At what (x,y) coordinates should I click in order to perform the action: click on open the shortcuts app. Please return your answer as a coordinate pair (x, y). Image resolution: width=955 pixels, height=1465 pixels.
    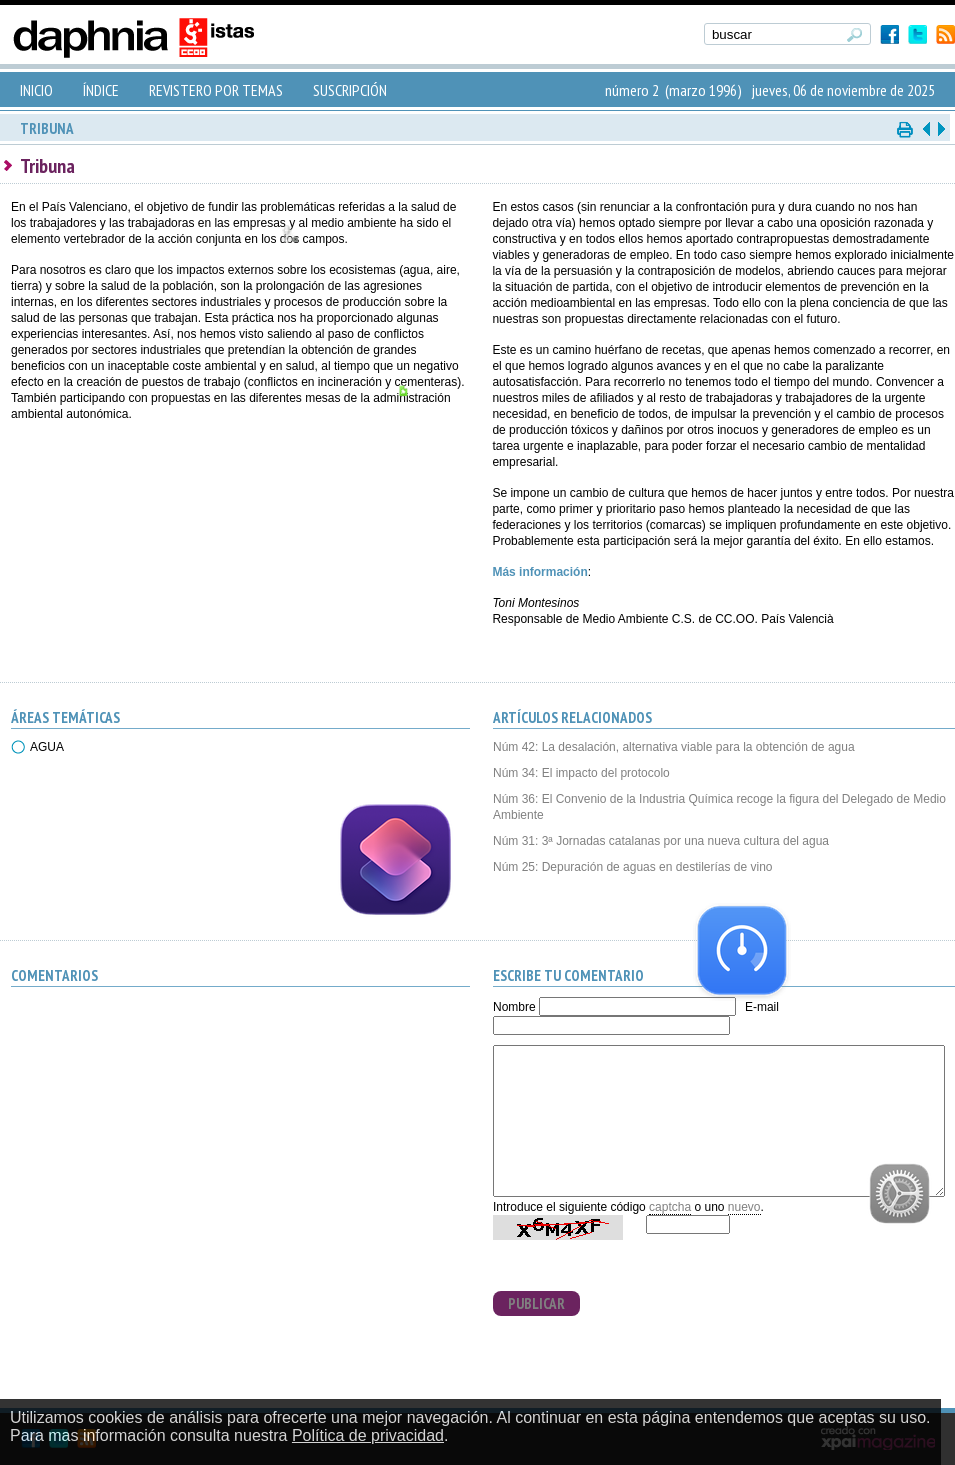
    Looking at the image, I should click on (395, 859).